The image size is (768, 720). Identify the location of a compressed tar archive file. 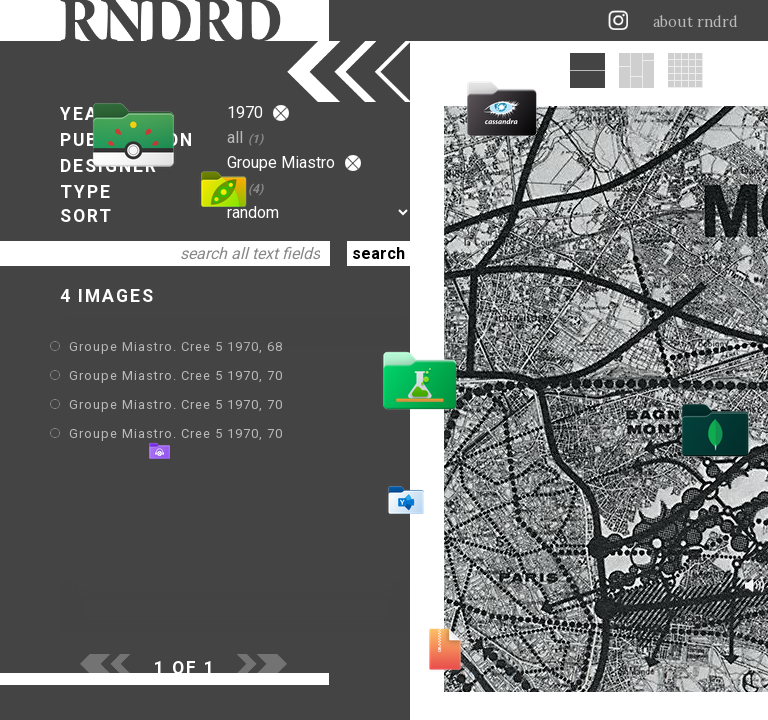
(445, 650).